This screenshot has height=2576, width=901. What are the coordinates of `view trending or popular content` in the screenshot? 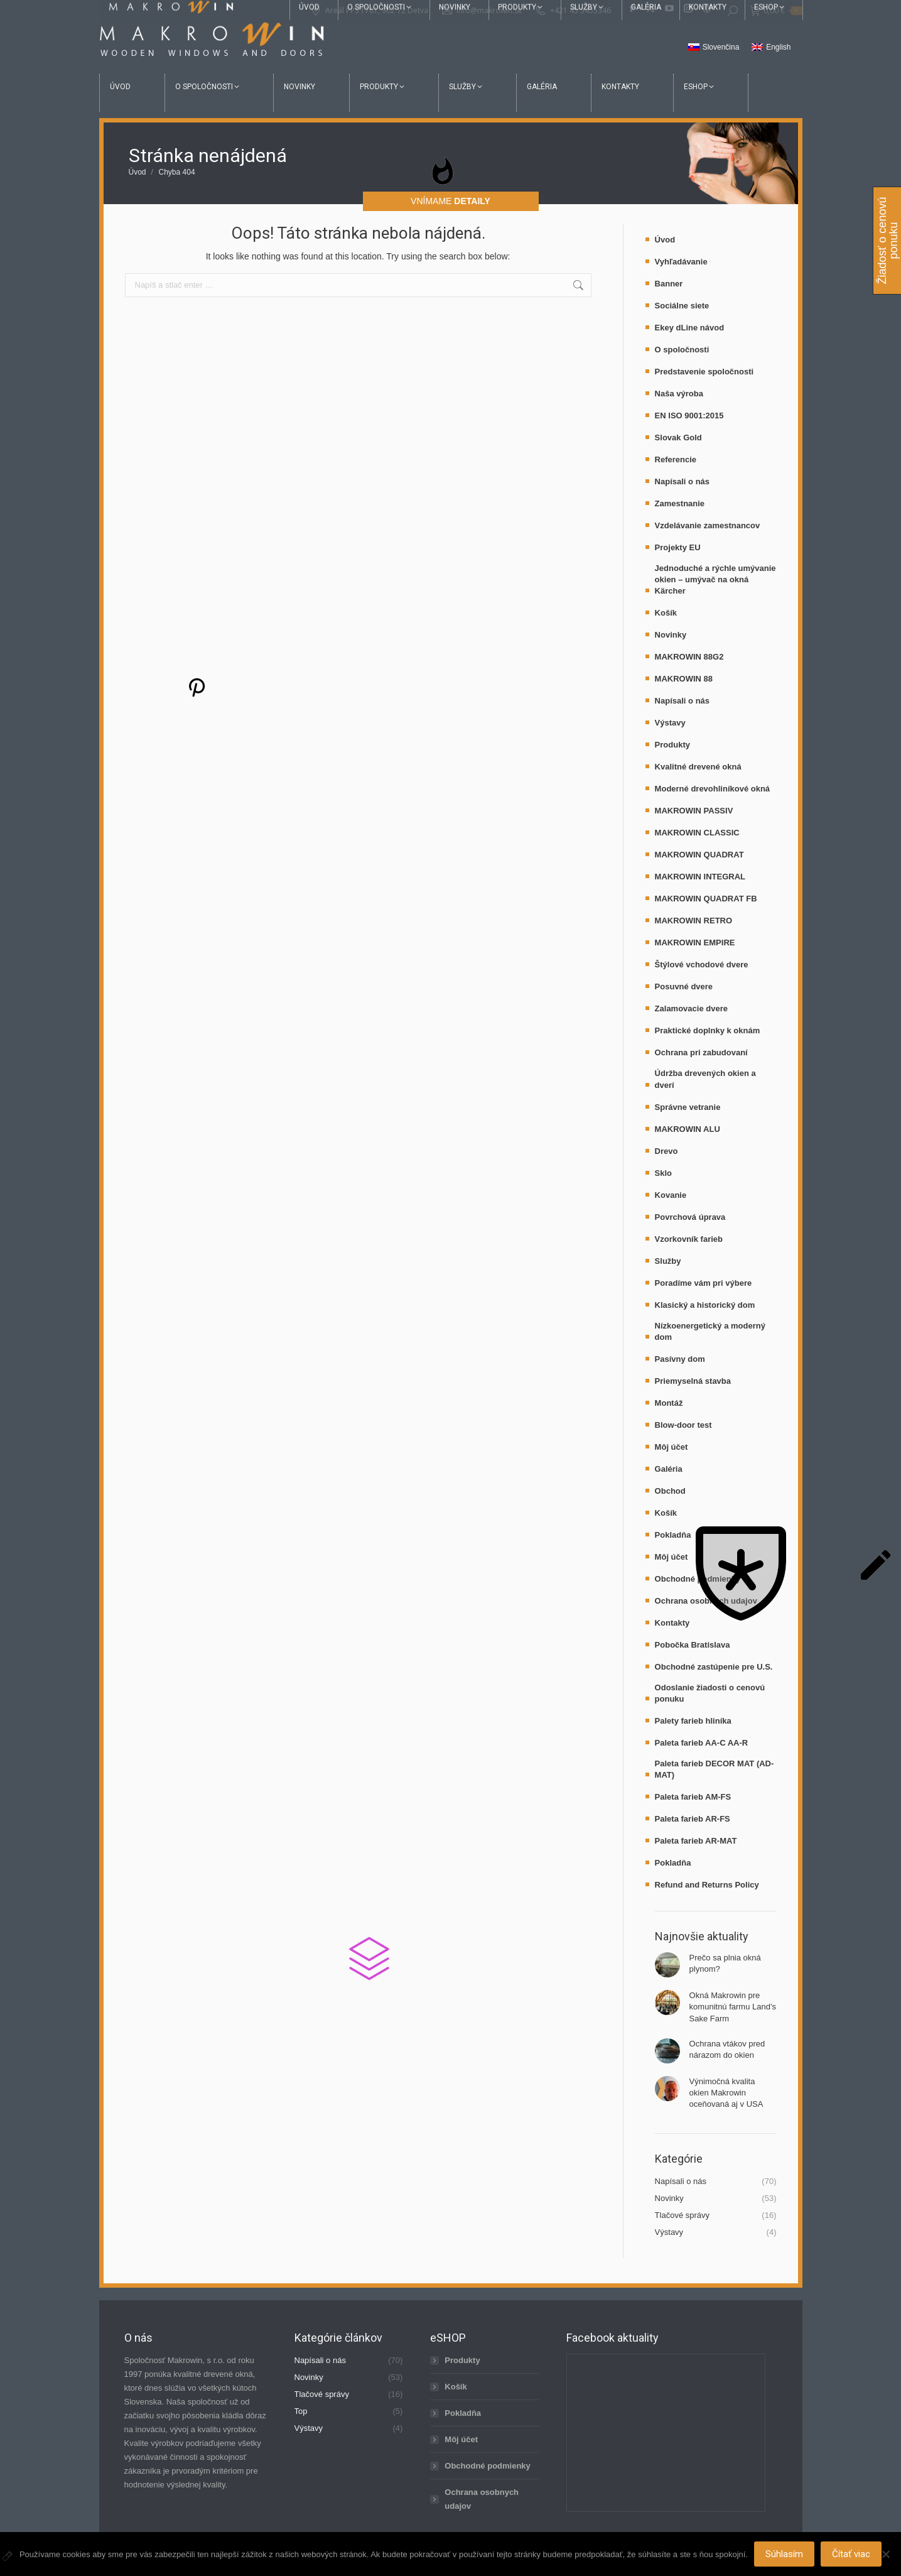 It's located at (443, 171).